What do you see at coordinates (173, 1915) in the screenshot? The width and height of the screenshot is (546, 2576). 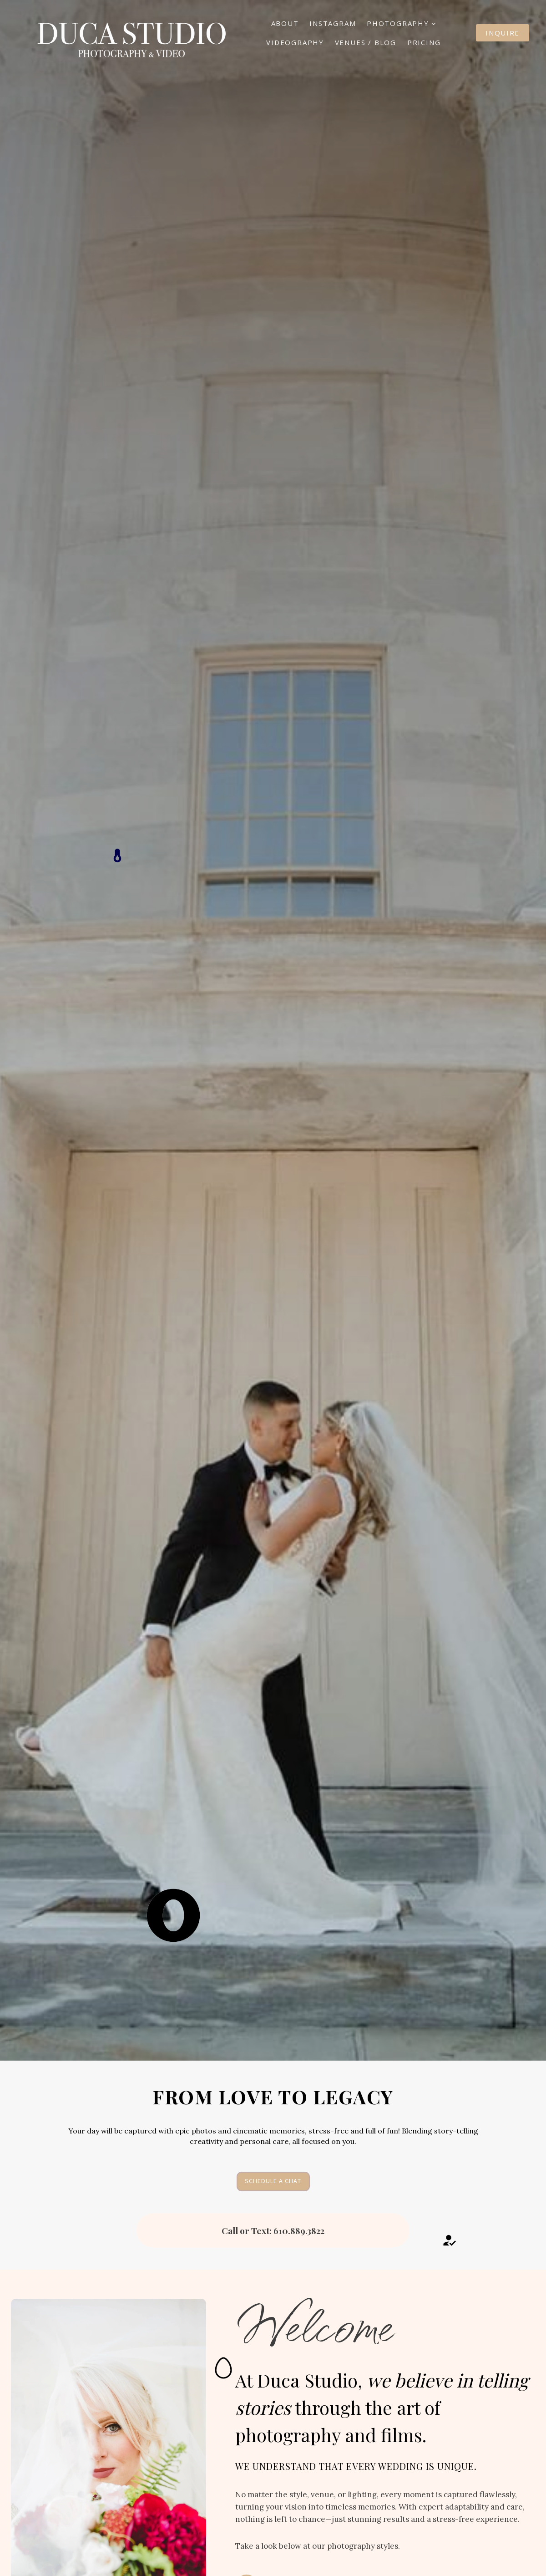 I see `open Opera browser` at bounding box center [173, 1915].